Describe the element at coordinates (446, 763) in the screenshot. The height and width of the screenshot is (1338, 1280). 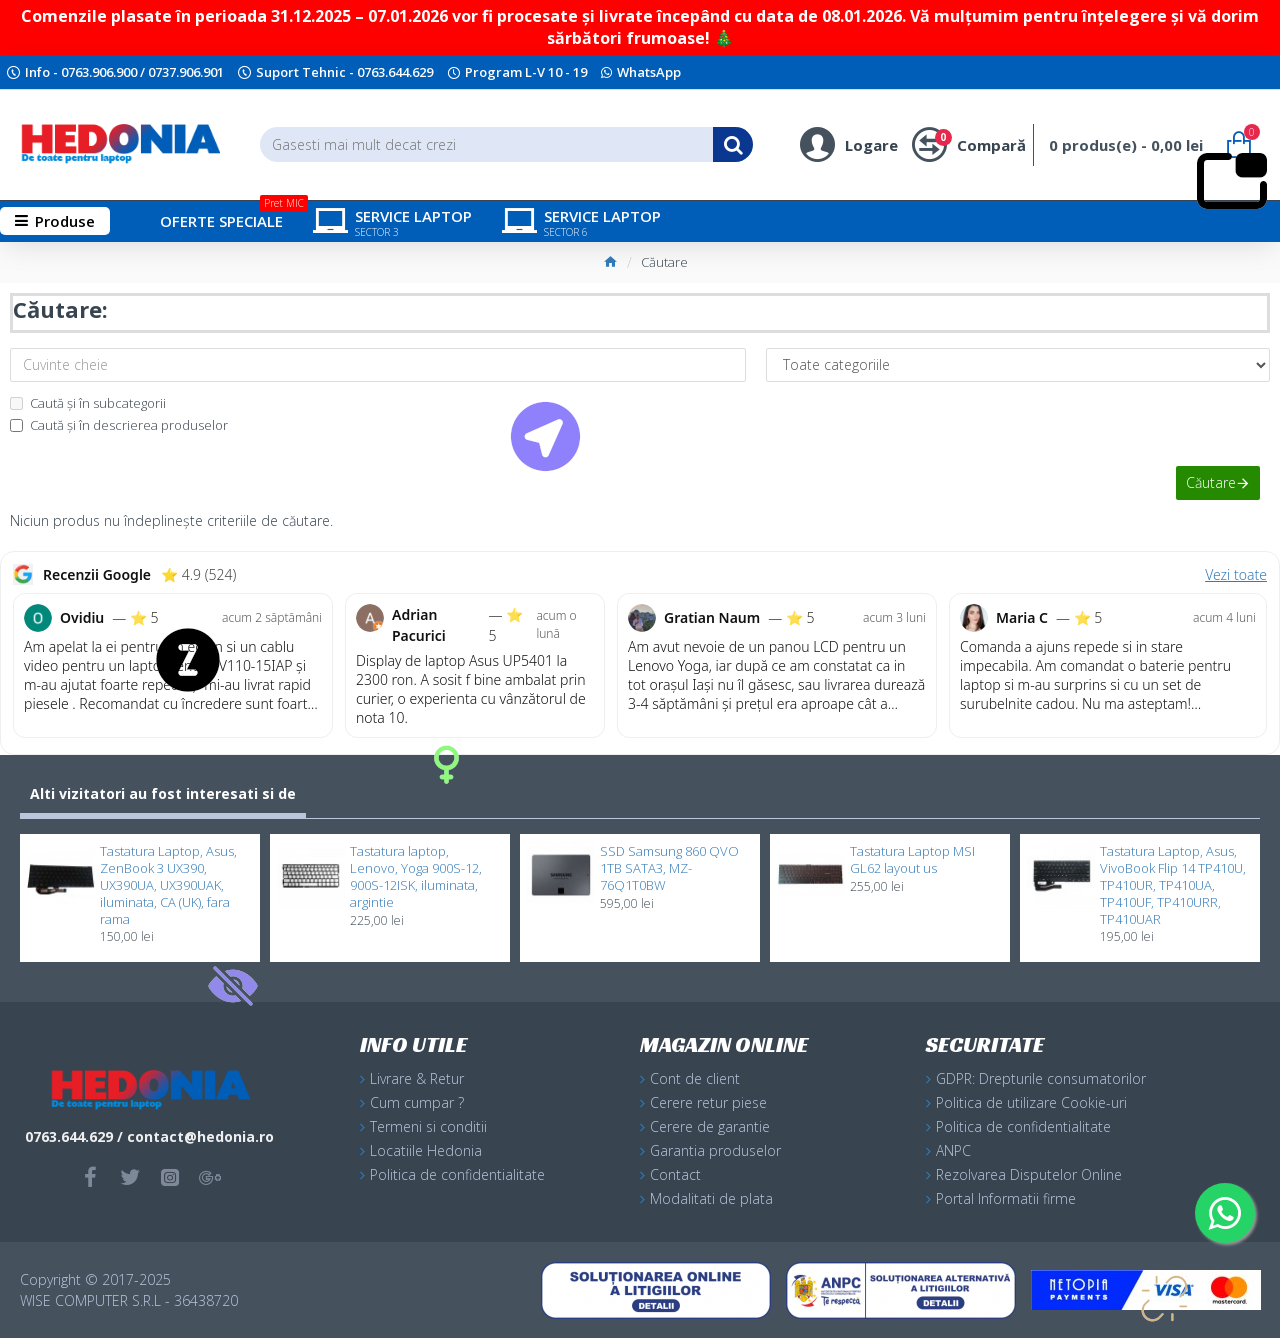
I see `indicates female gender option` at that location.